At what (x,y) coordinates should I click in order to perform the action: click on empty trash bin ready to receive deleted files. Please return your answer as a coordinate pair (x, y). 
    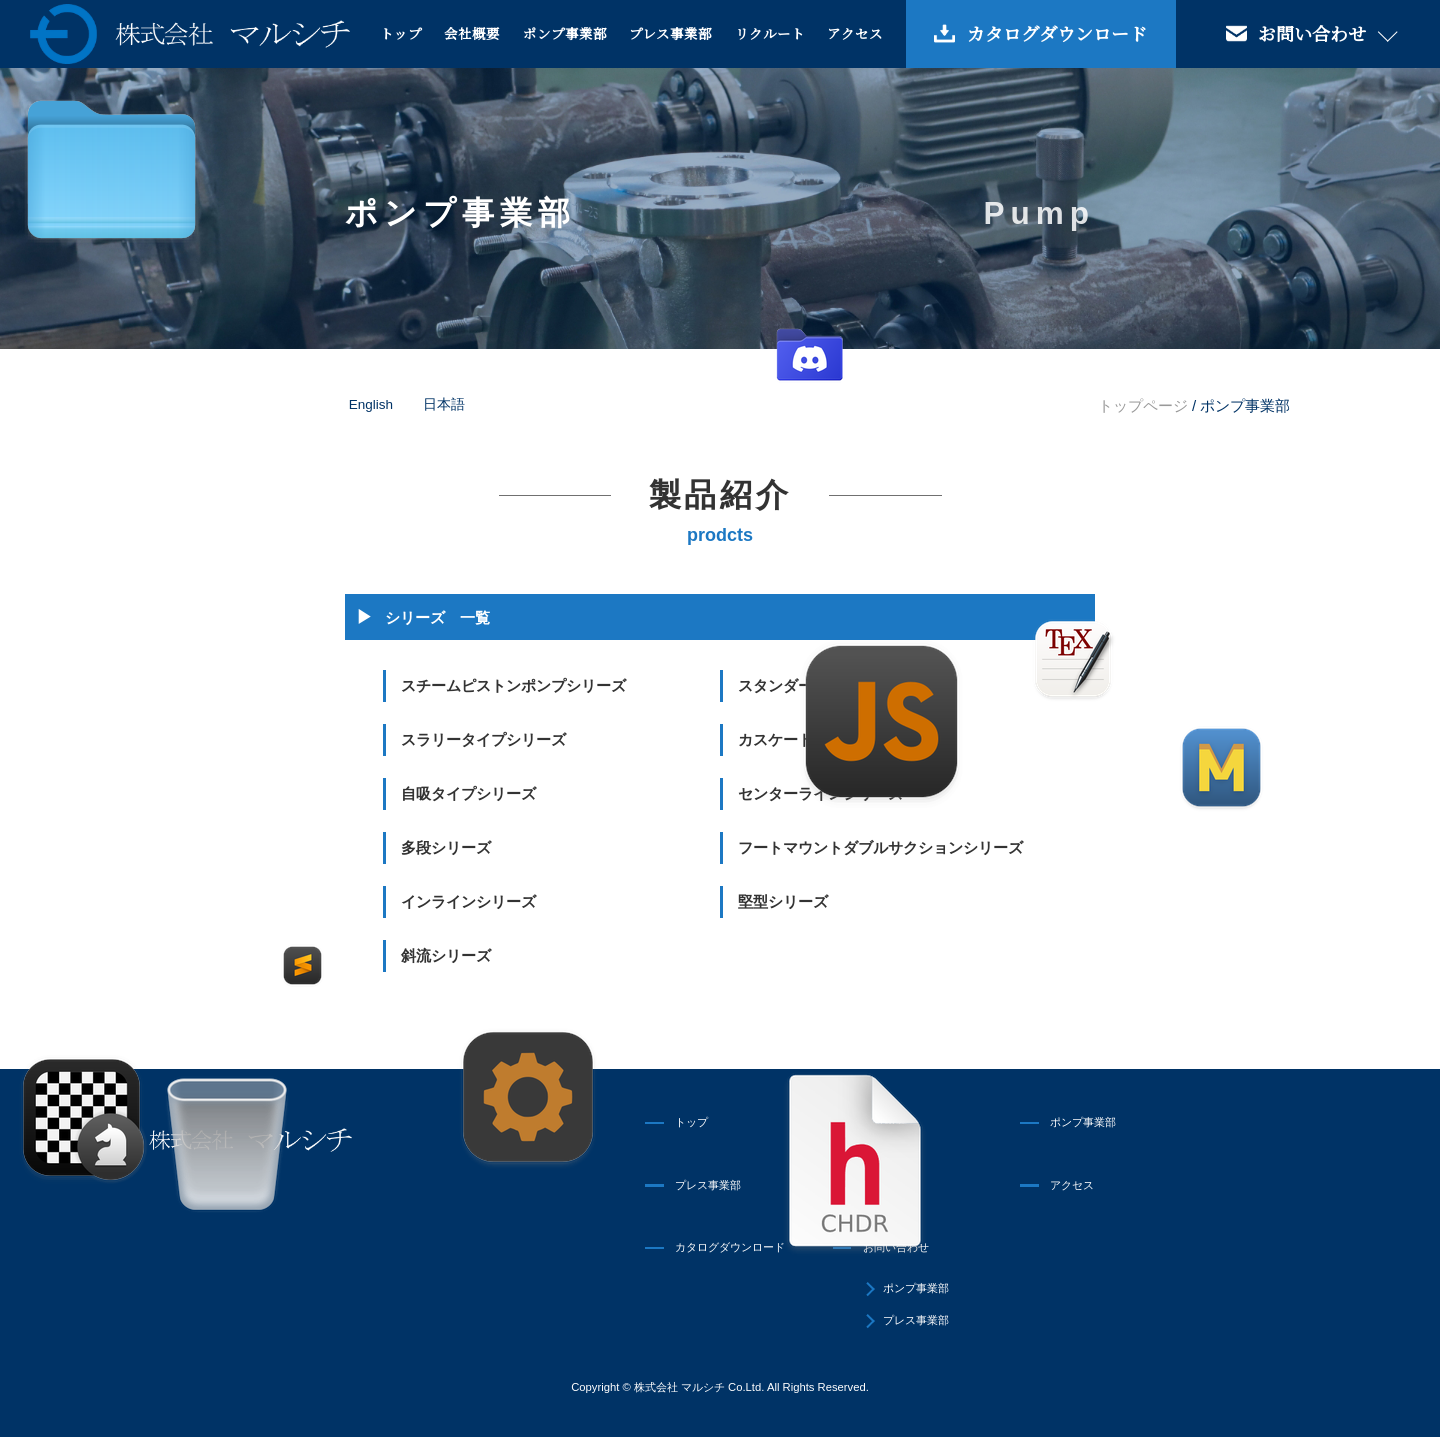
    Looking at the image, I should click on (227, 1143).